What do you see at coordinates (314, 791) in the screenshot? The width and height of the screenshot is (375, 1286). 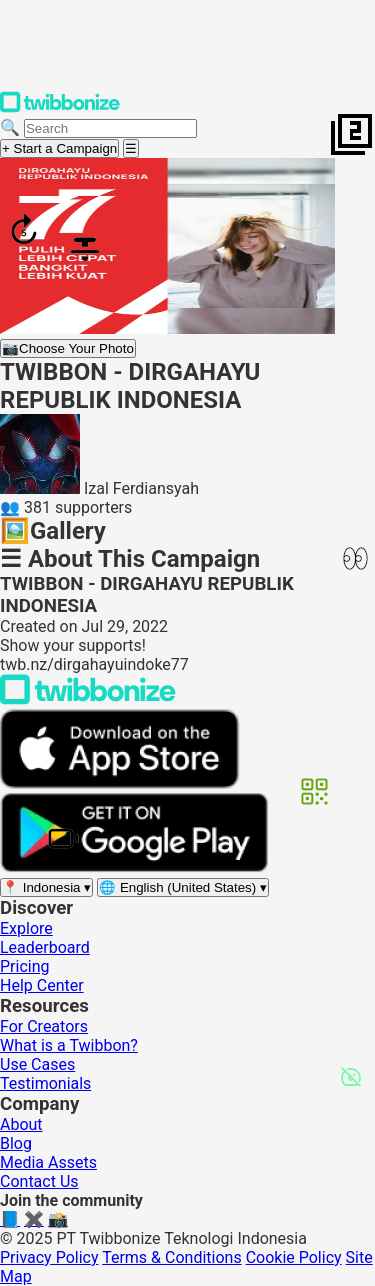 I see `scan or generate a qr code` at bounding box center [314, 791].